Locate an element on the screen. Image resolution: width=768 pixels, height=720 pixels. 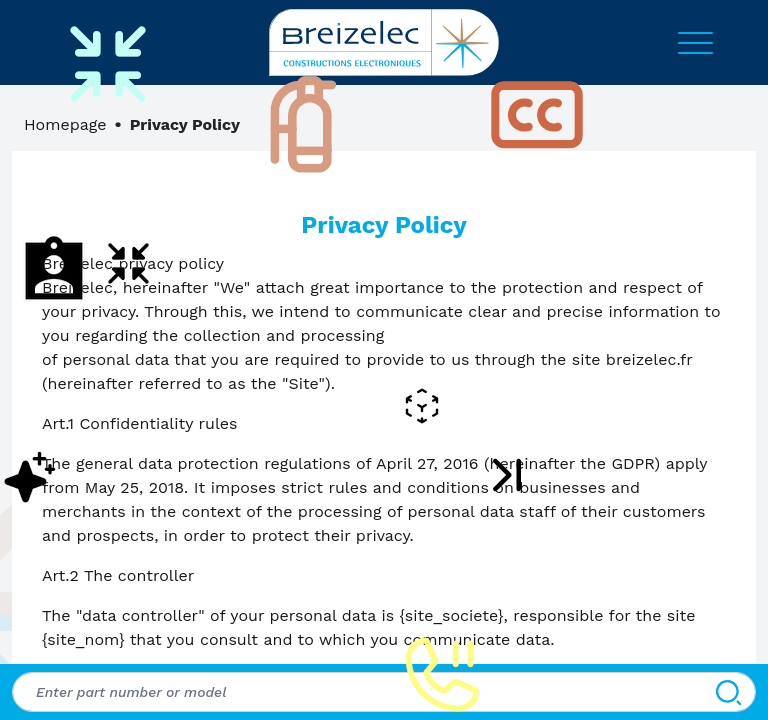
exit fullscreen mode is located at coordinates (128, 263).